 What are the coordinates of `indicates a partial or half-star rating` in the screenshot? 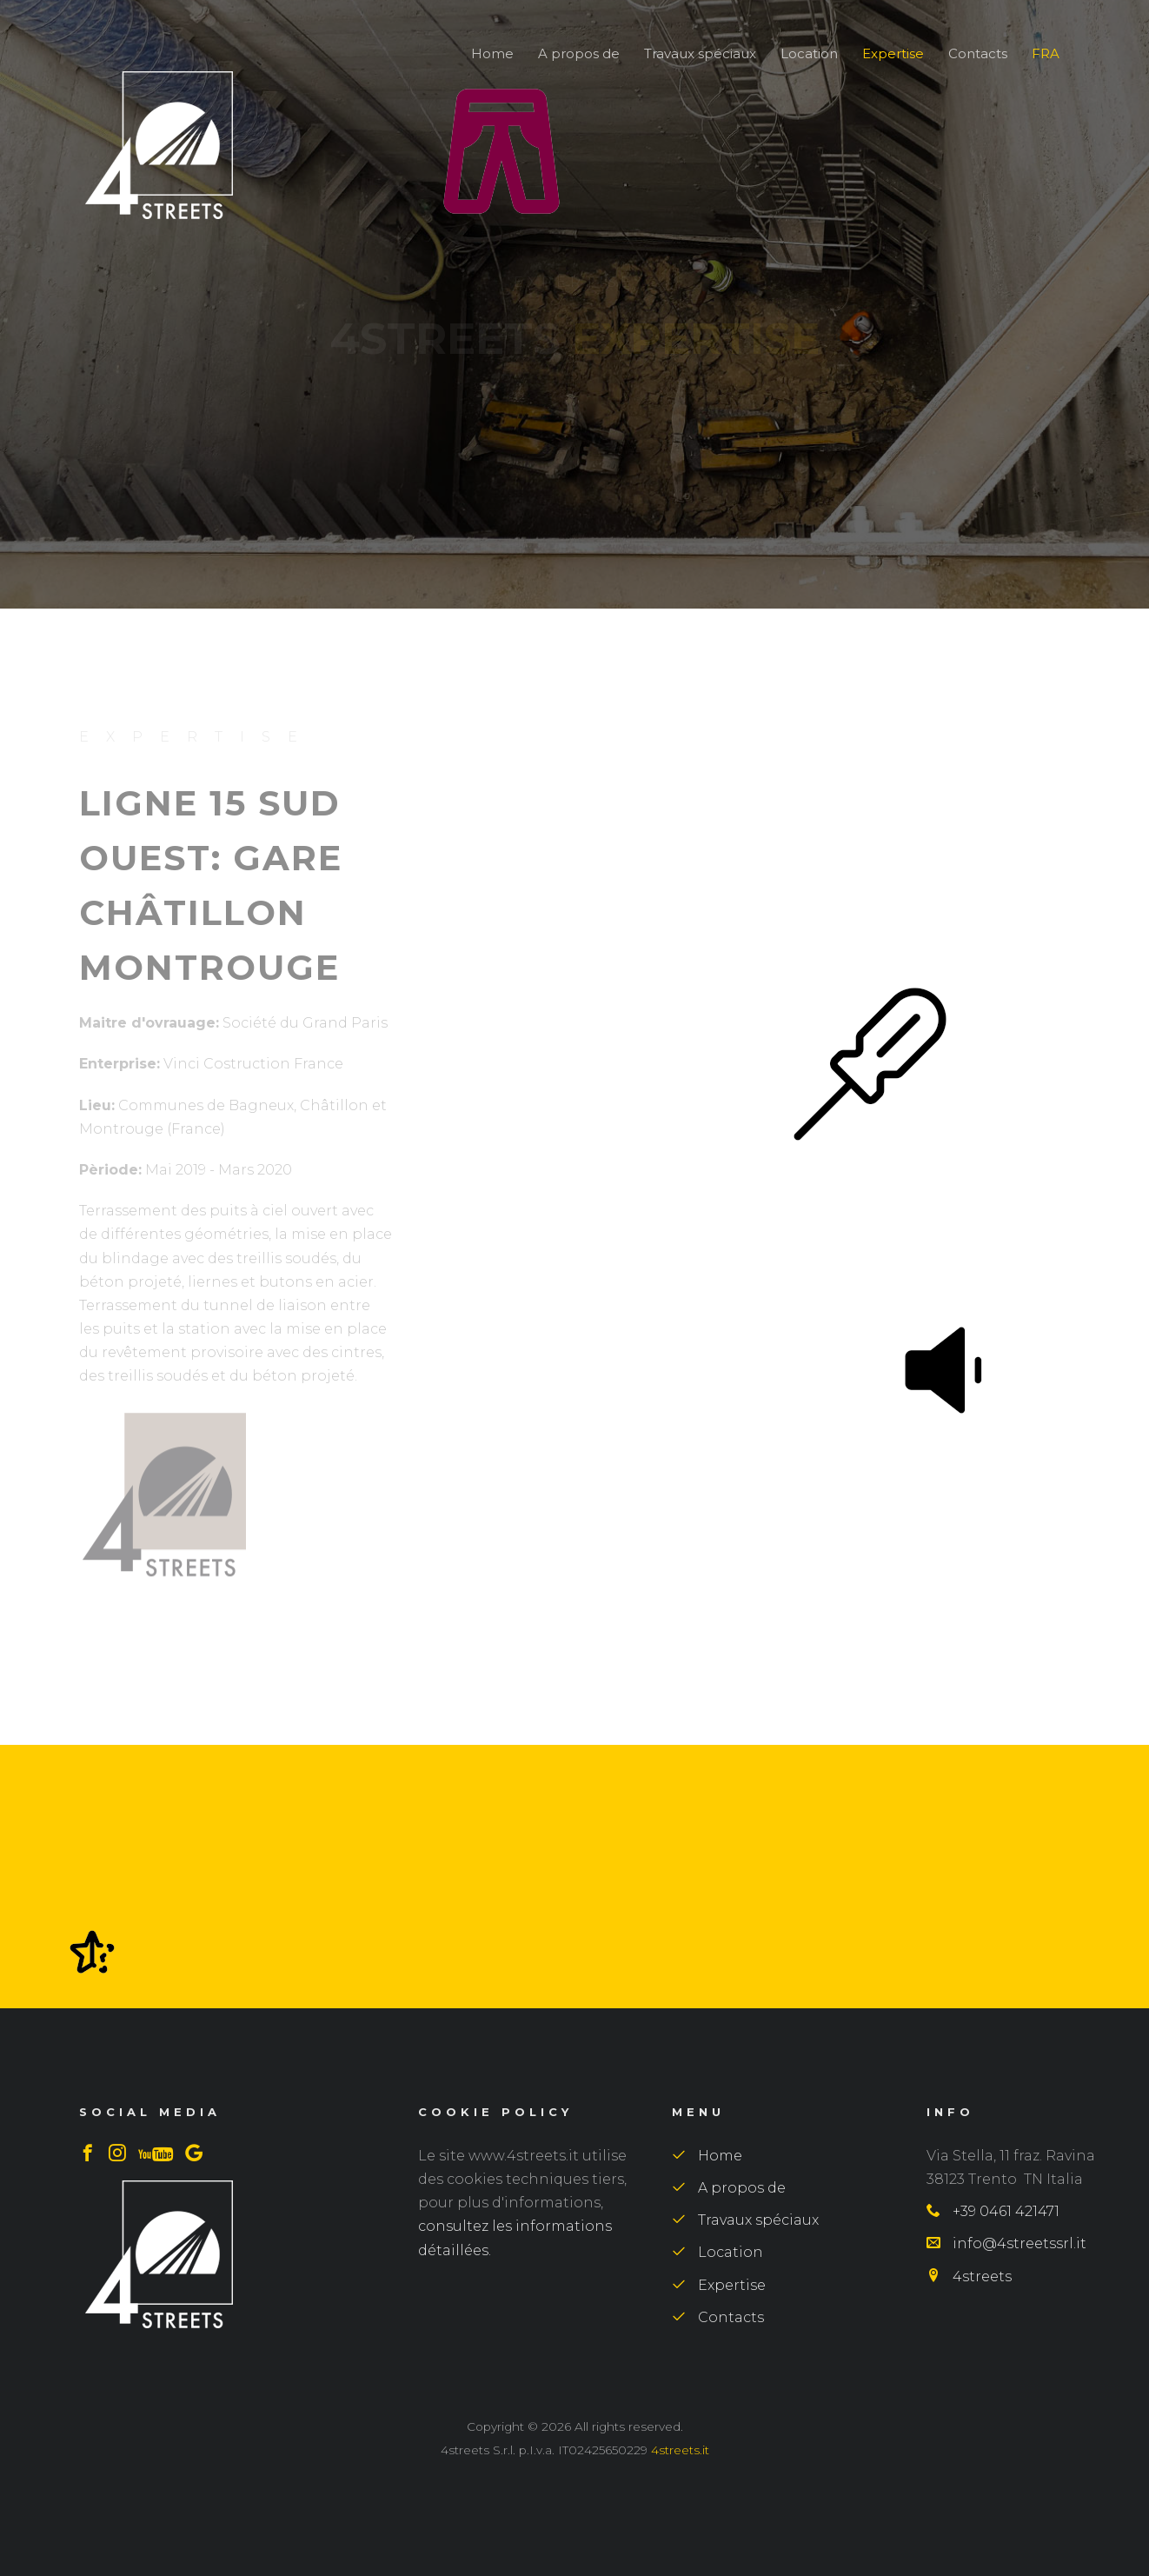 It's located at (92, 1953).